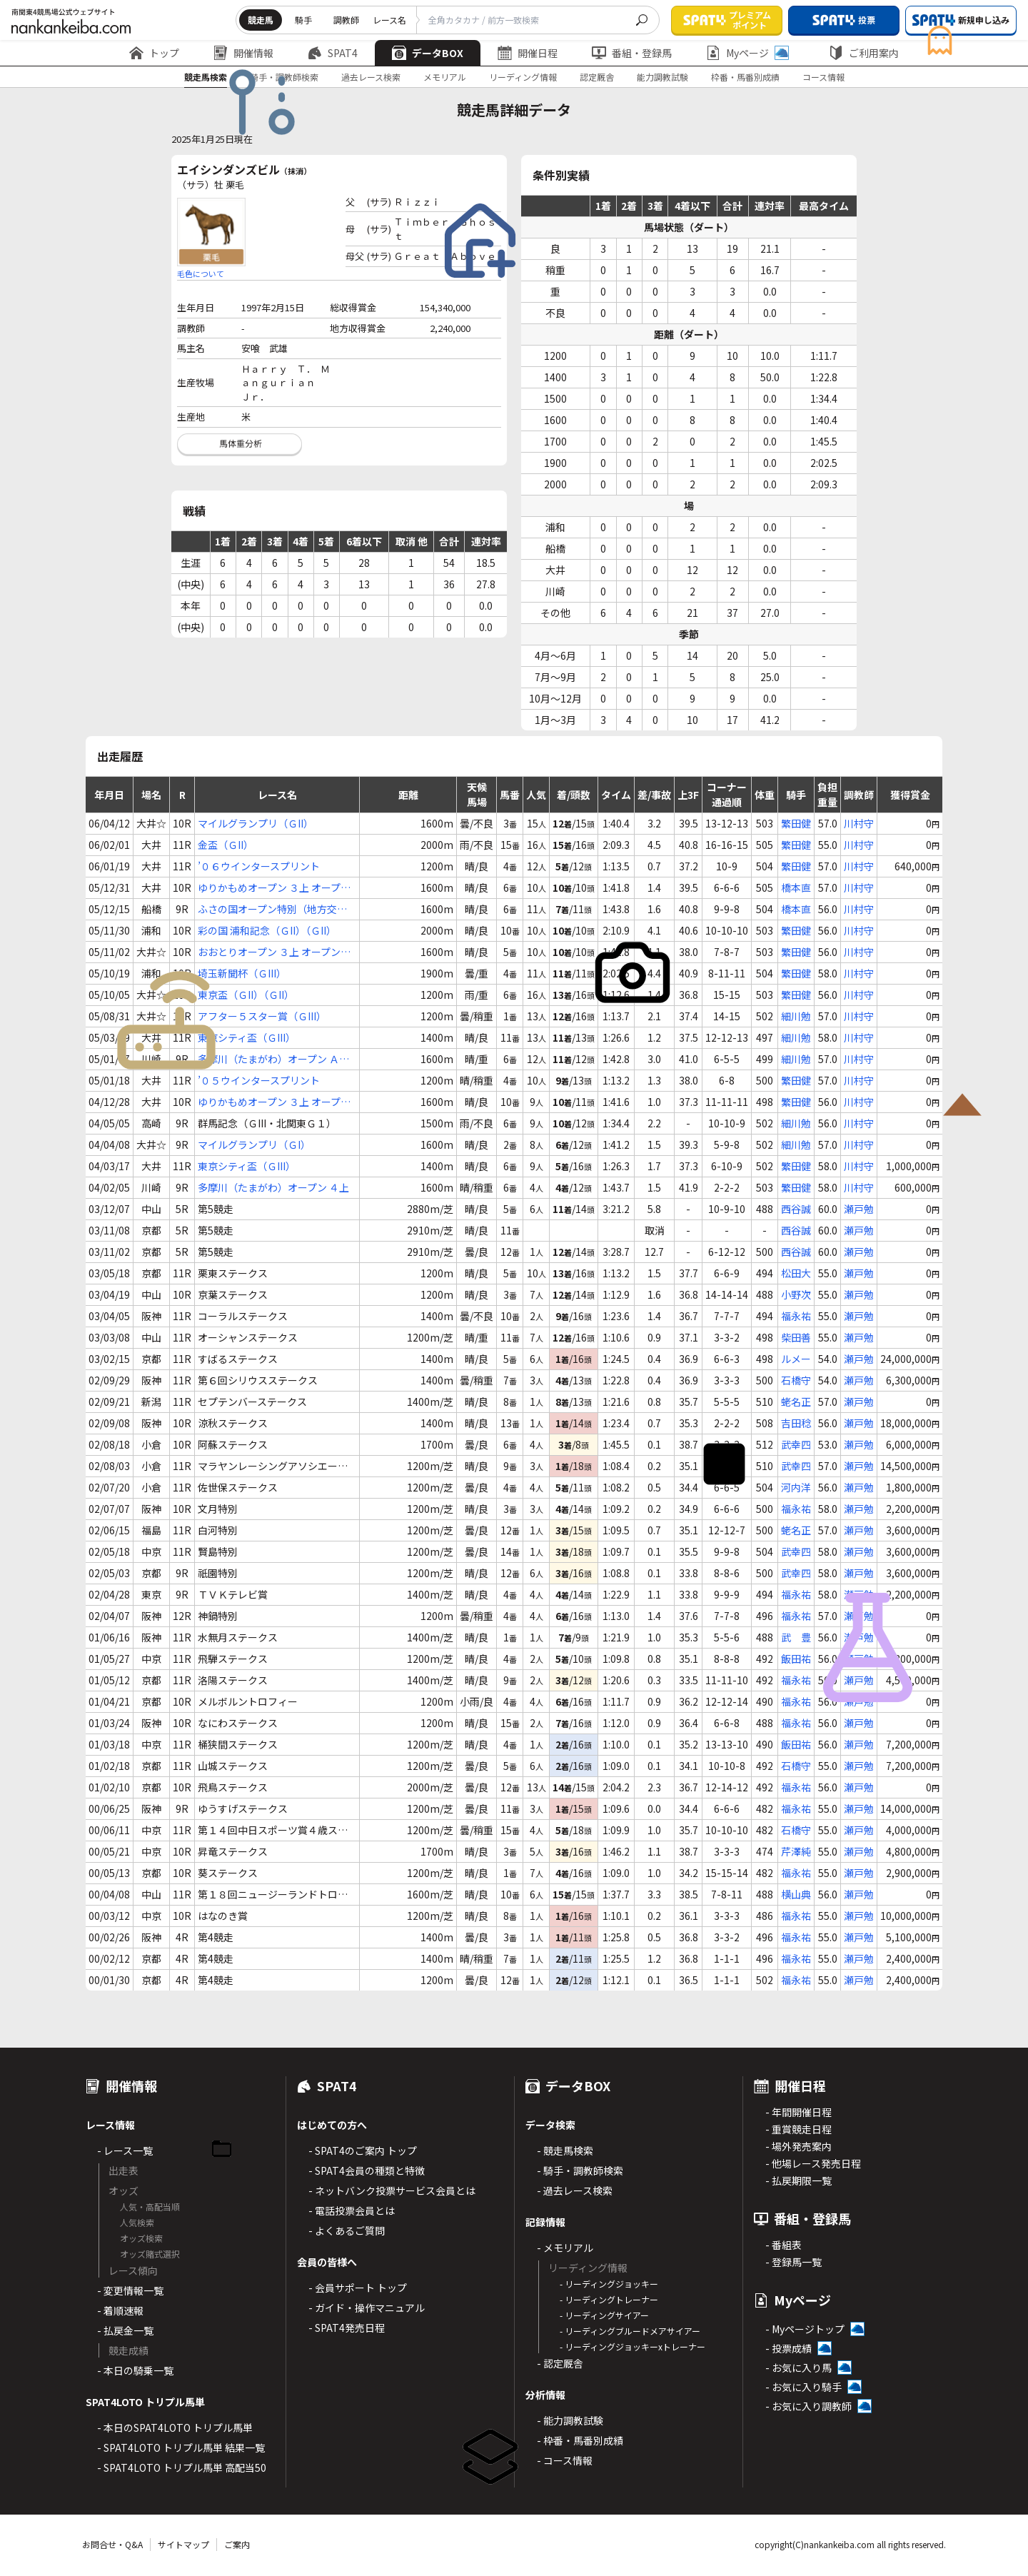 The width and height of the screenshot is (1028, 2576). What do you see at coordinates (724, 1464) in the screenshot?
I see `stop media playback` at bounding box center [724, 1464].